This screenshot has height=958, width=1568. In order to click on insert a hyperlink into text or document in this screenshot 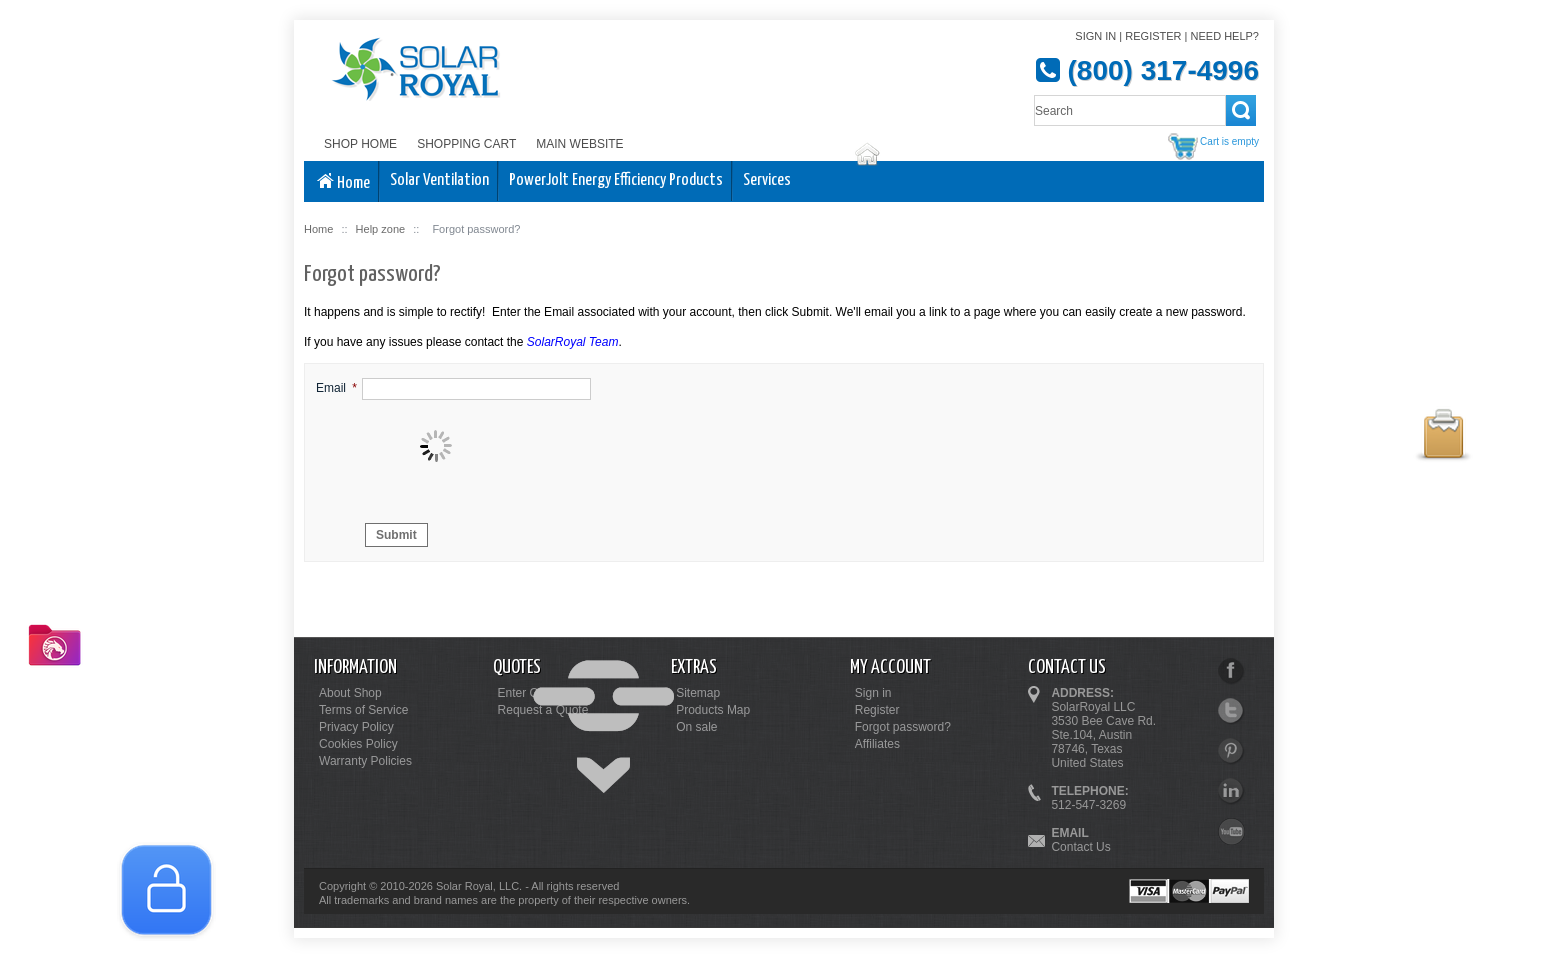, I will do `click(603, 722)`.